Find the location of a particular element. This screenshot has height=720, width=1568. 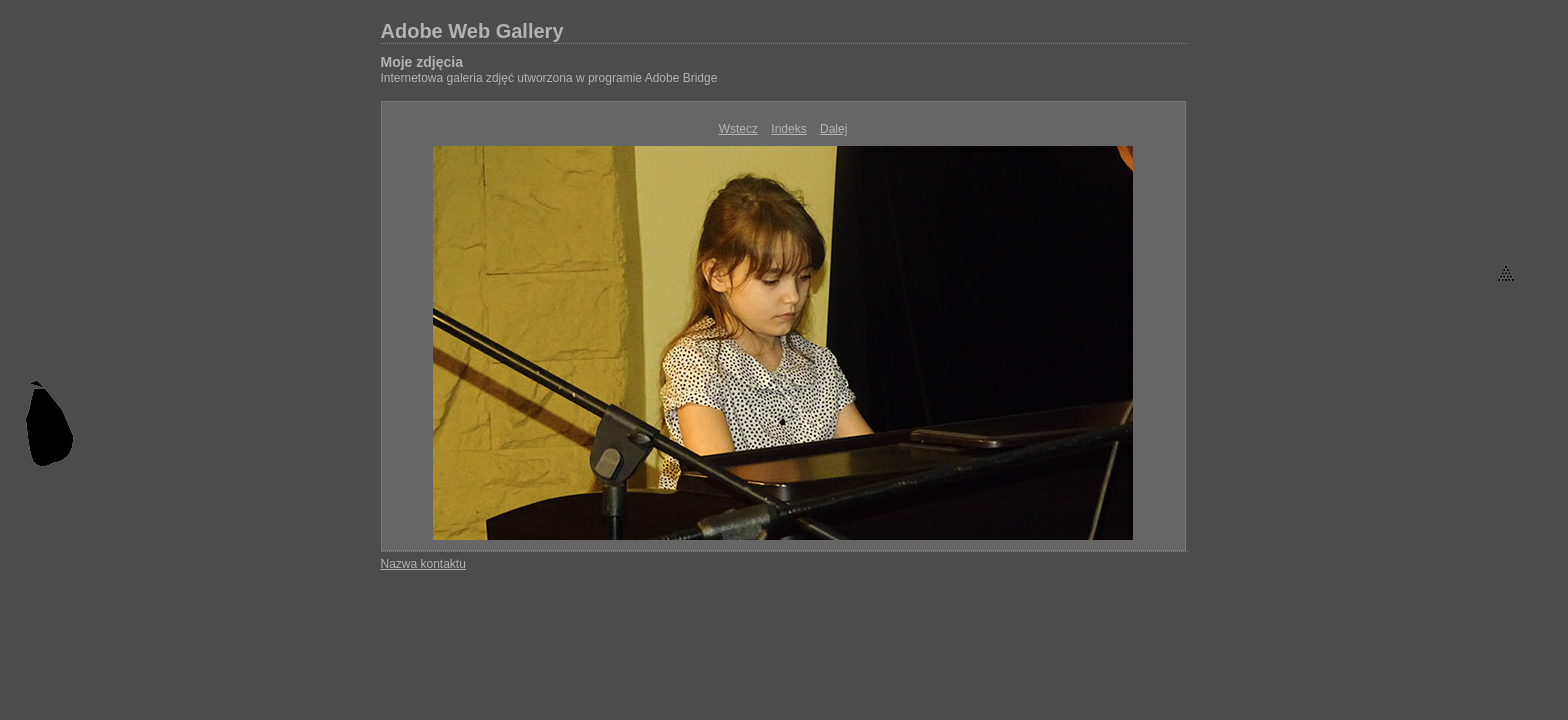

select Sri Lanka as your country or region is located at coordinates (49, 423).